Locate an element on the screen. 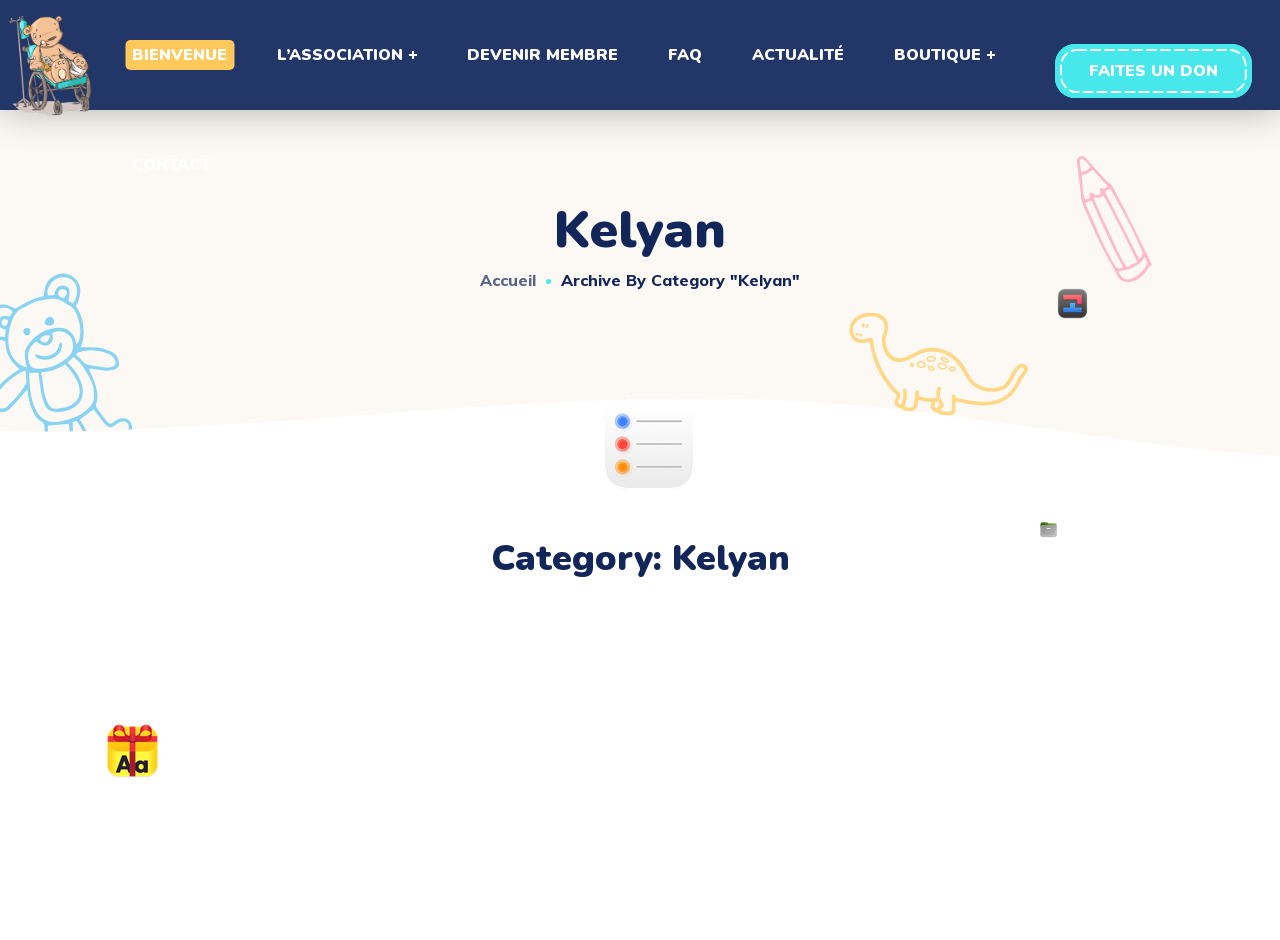  open the file manager is located at coordinates (1048, 529).